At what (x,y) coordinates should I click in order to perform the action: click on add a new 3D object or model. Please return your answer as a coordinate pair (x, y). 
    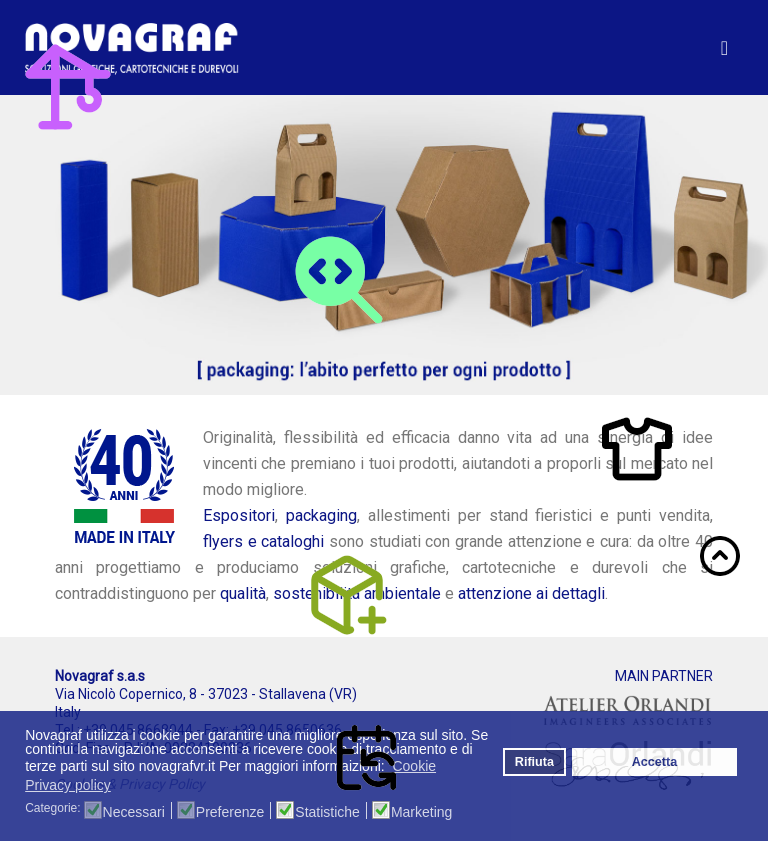
    Looking at the image, I should click on (347, 595).